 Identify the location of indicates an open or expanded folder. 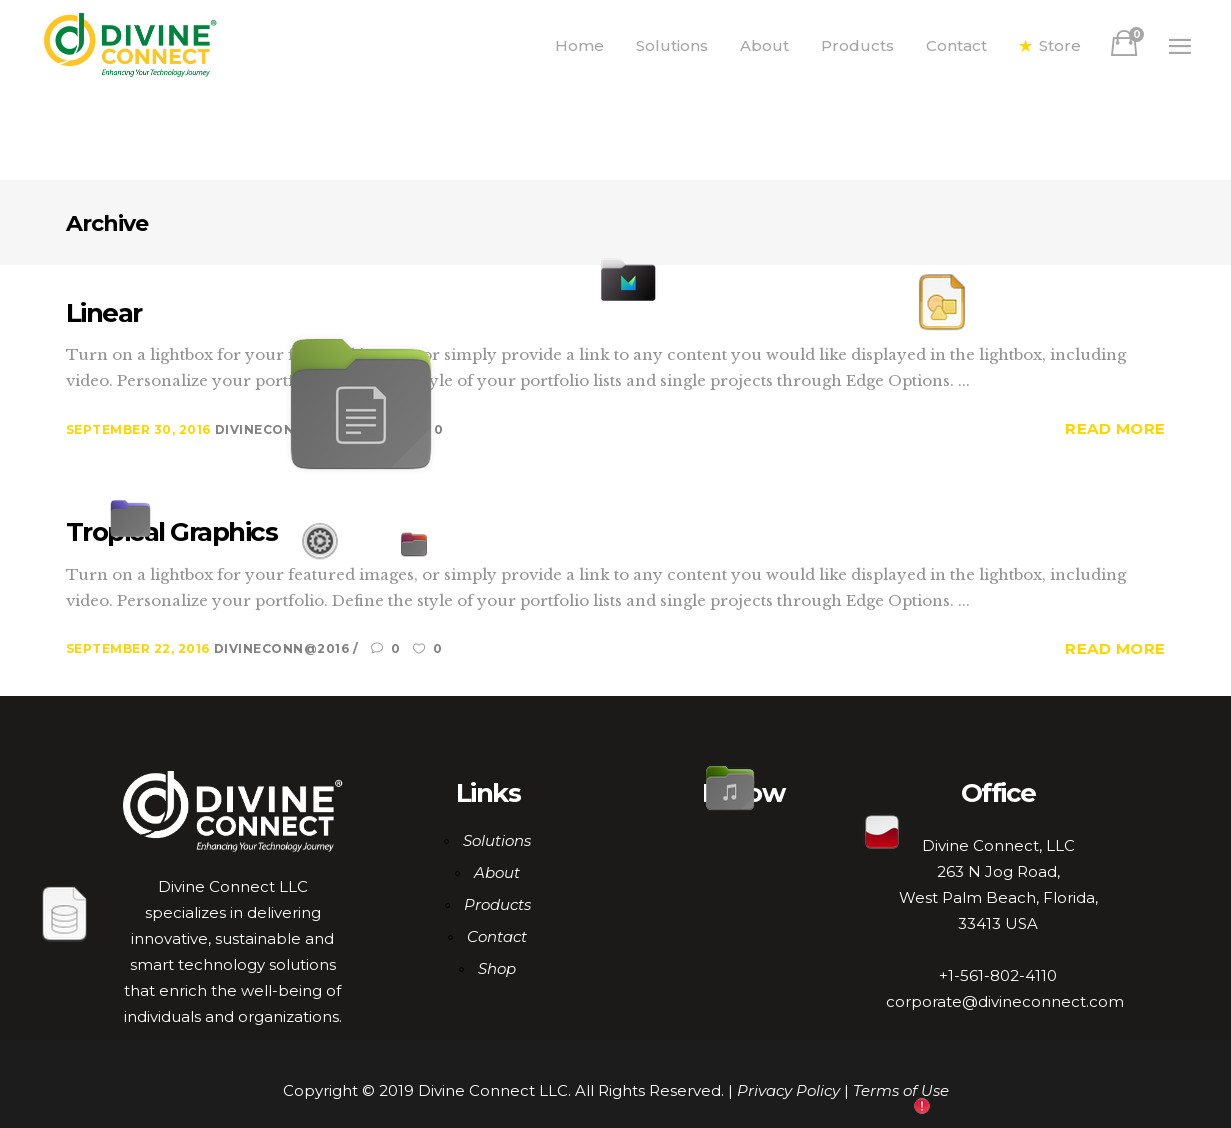
(414, 544).